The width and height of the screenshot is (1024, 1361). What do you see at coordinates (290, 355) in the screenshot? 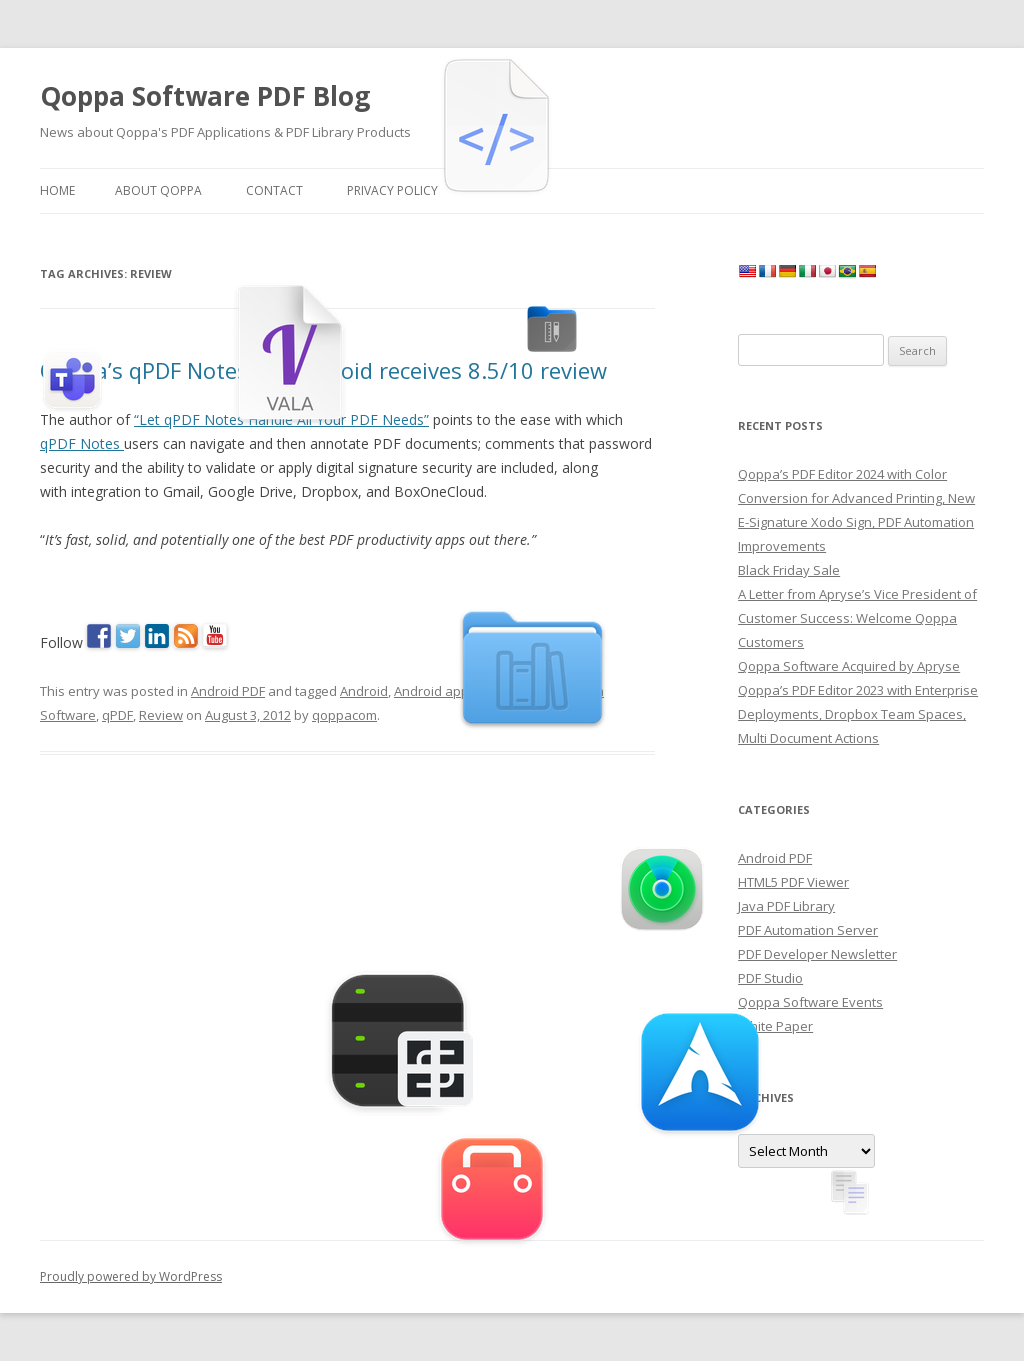
I see `vala source code file` at bounding box center [290, 355].